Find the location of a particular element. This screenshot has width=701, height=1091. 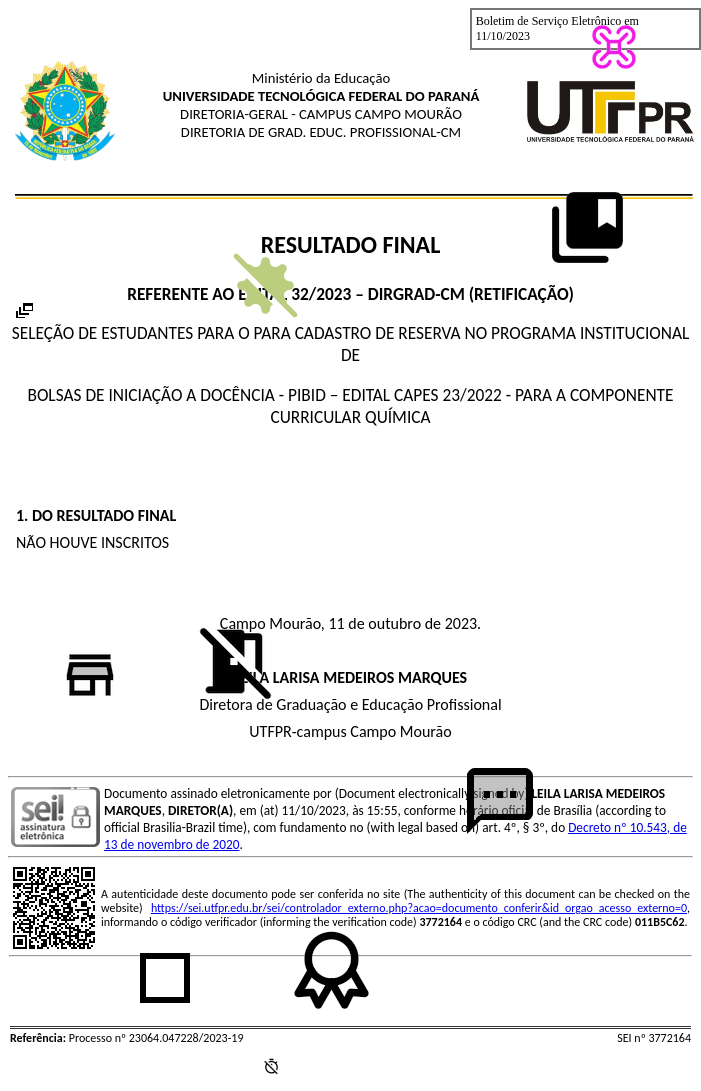

view dynamic or live feed content is located at coordinates (24, 310).